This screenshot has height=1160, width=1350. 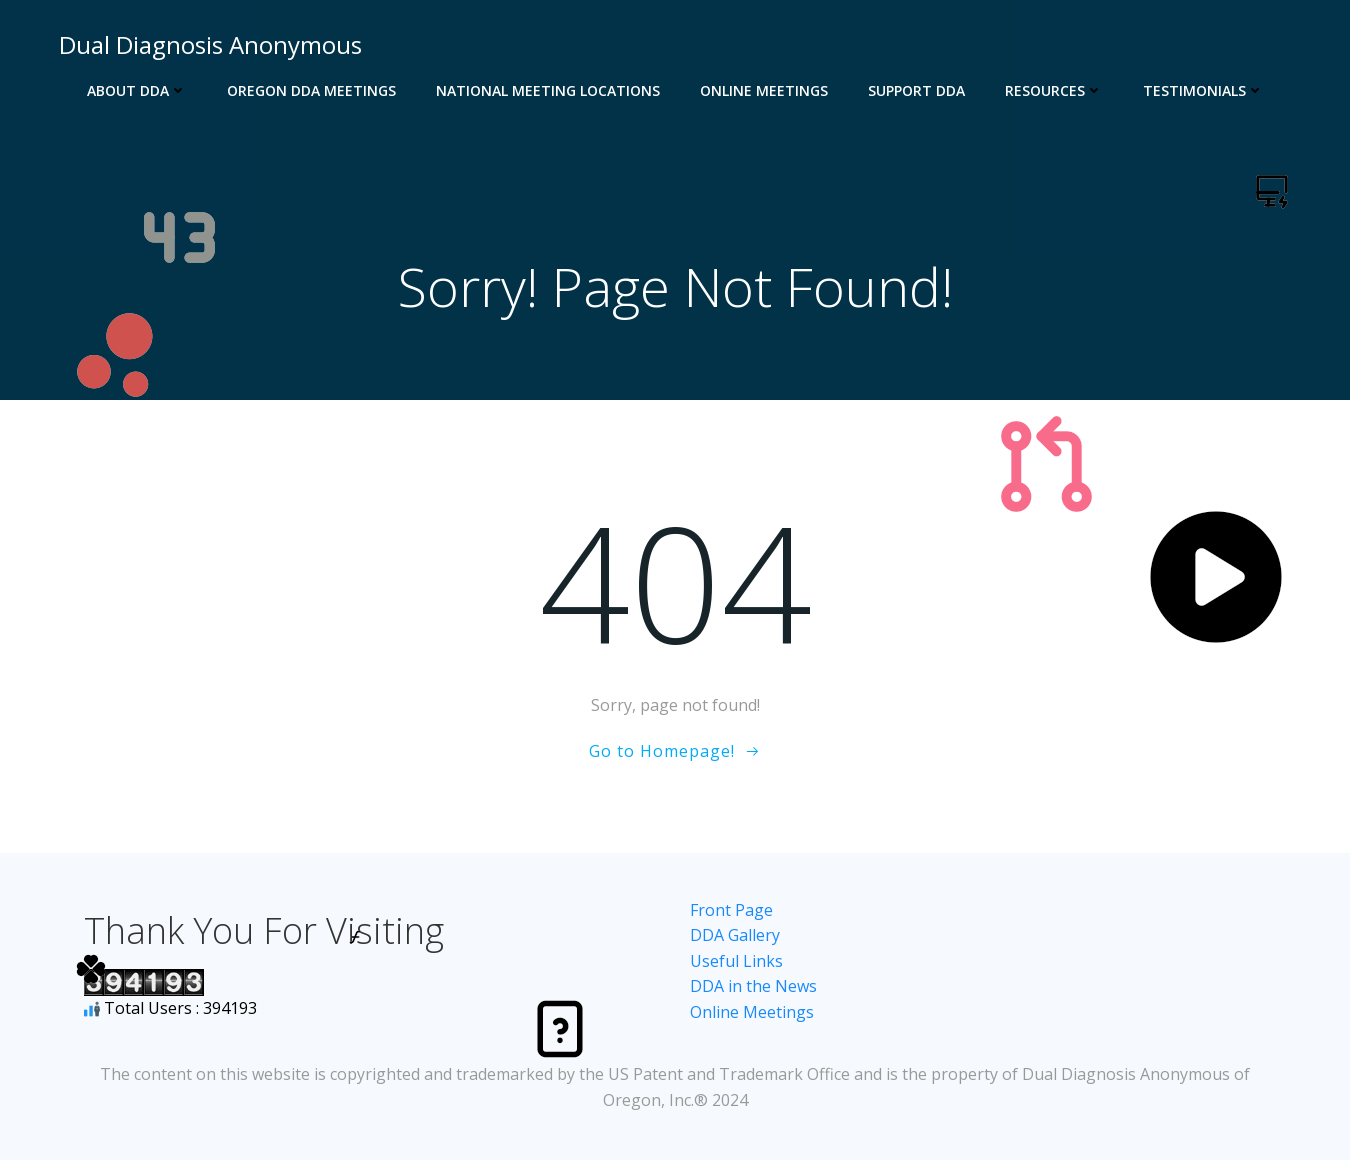 I want to click on indicates item number 43 in a list or sequence, so click(x=179, y=237).